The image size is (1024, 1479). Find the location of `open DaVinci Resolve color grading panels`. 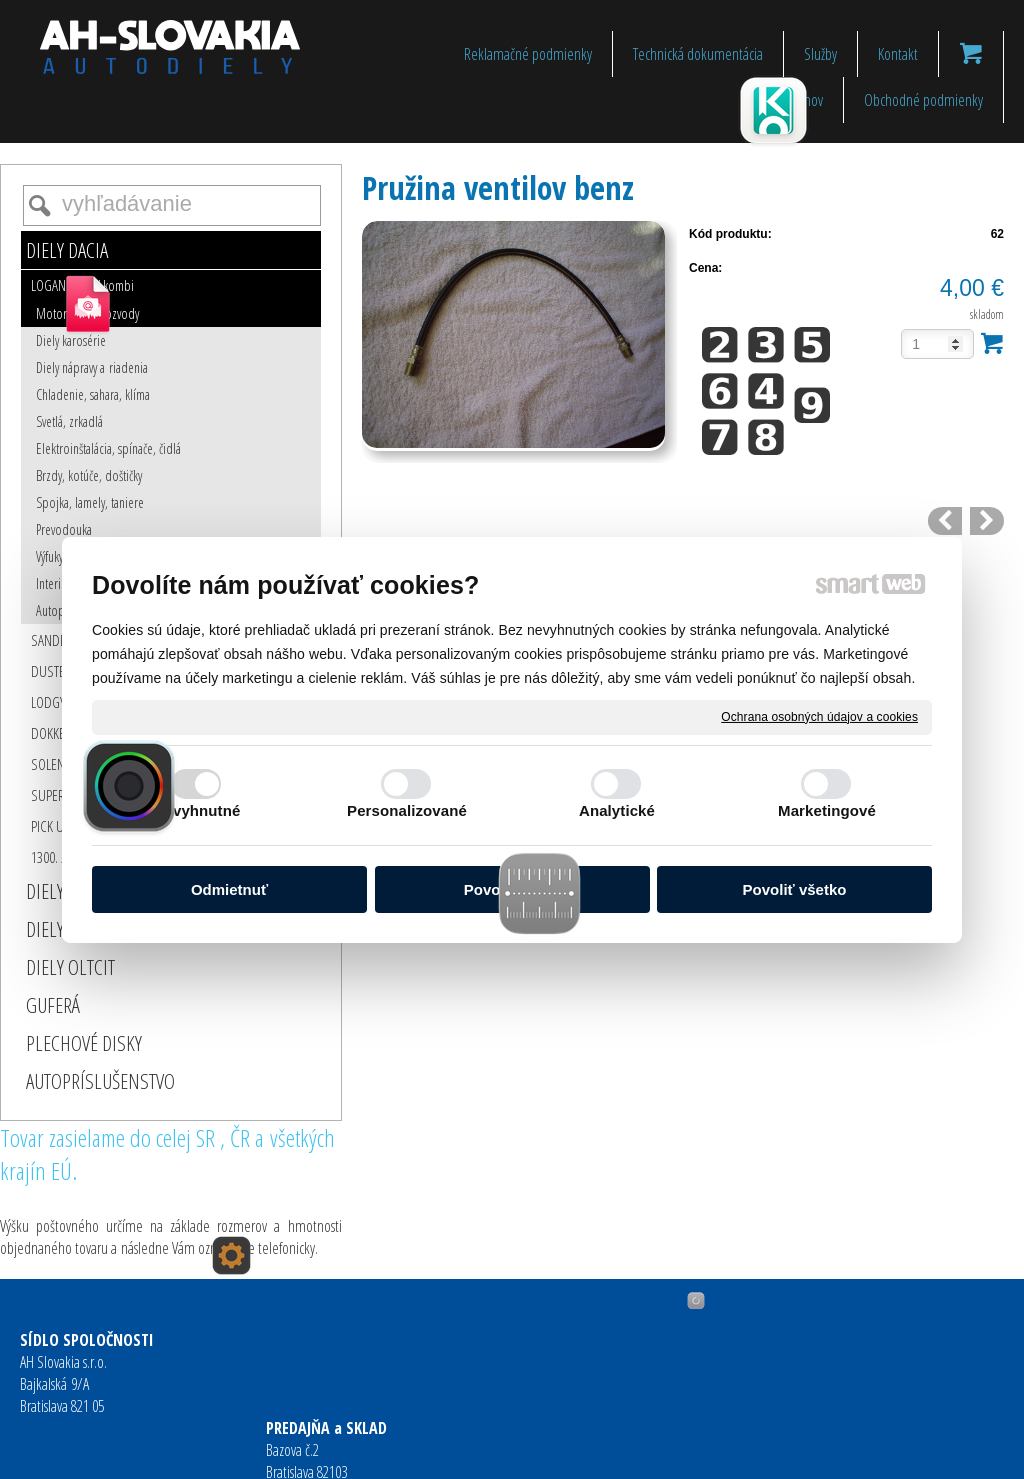

open DaVinci Resolve color grading panels is located at coordinates (129, 786).